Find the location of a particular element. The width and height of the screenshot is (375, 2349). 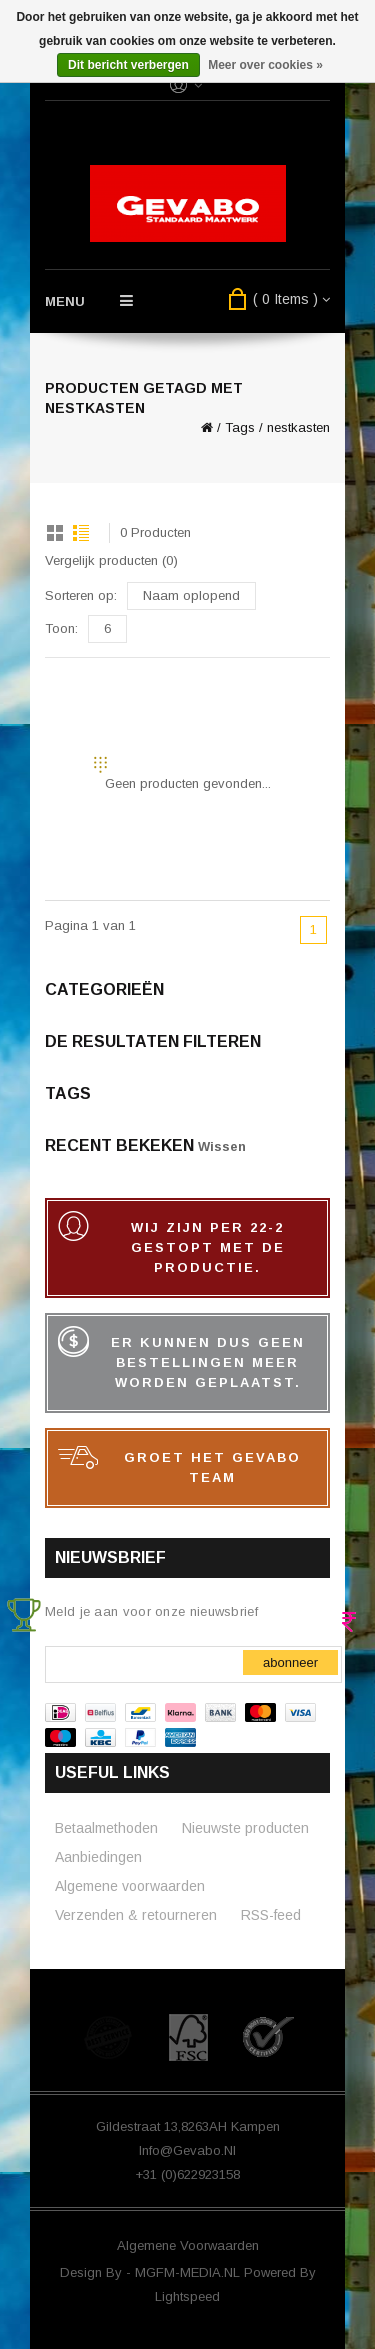

view achievements or awards is located at coordinates (24, 1615).